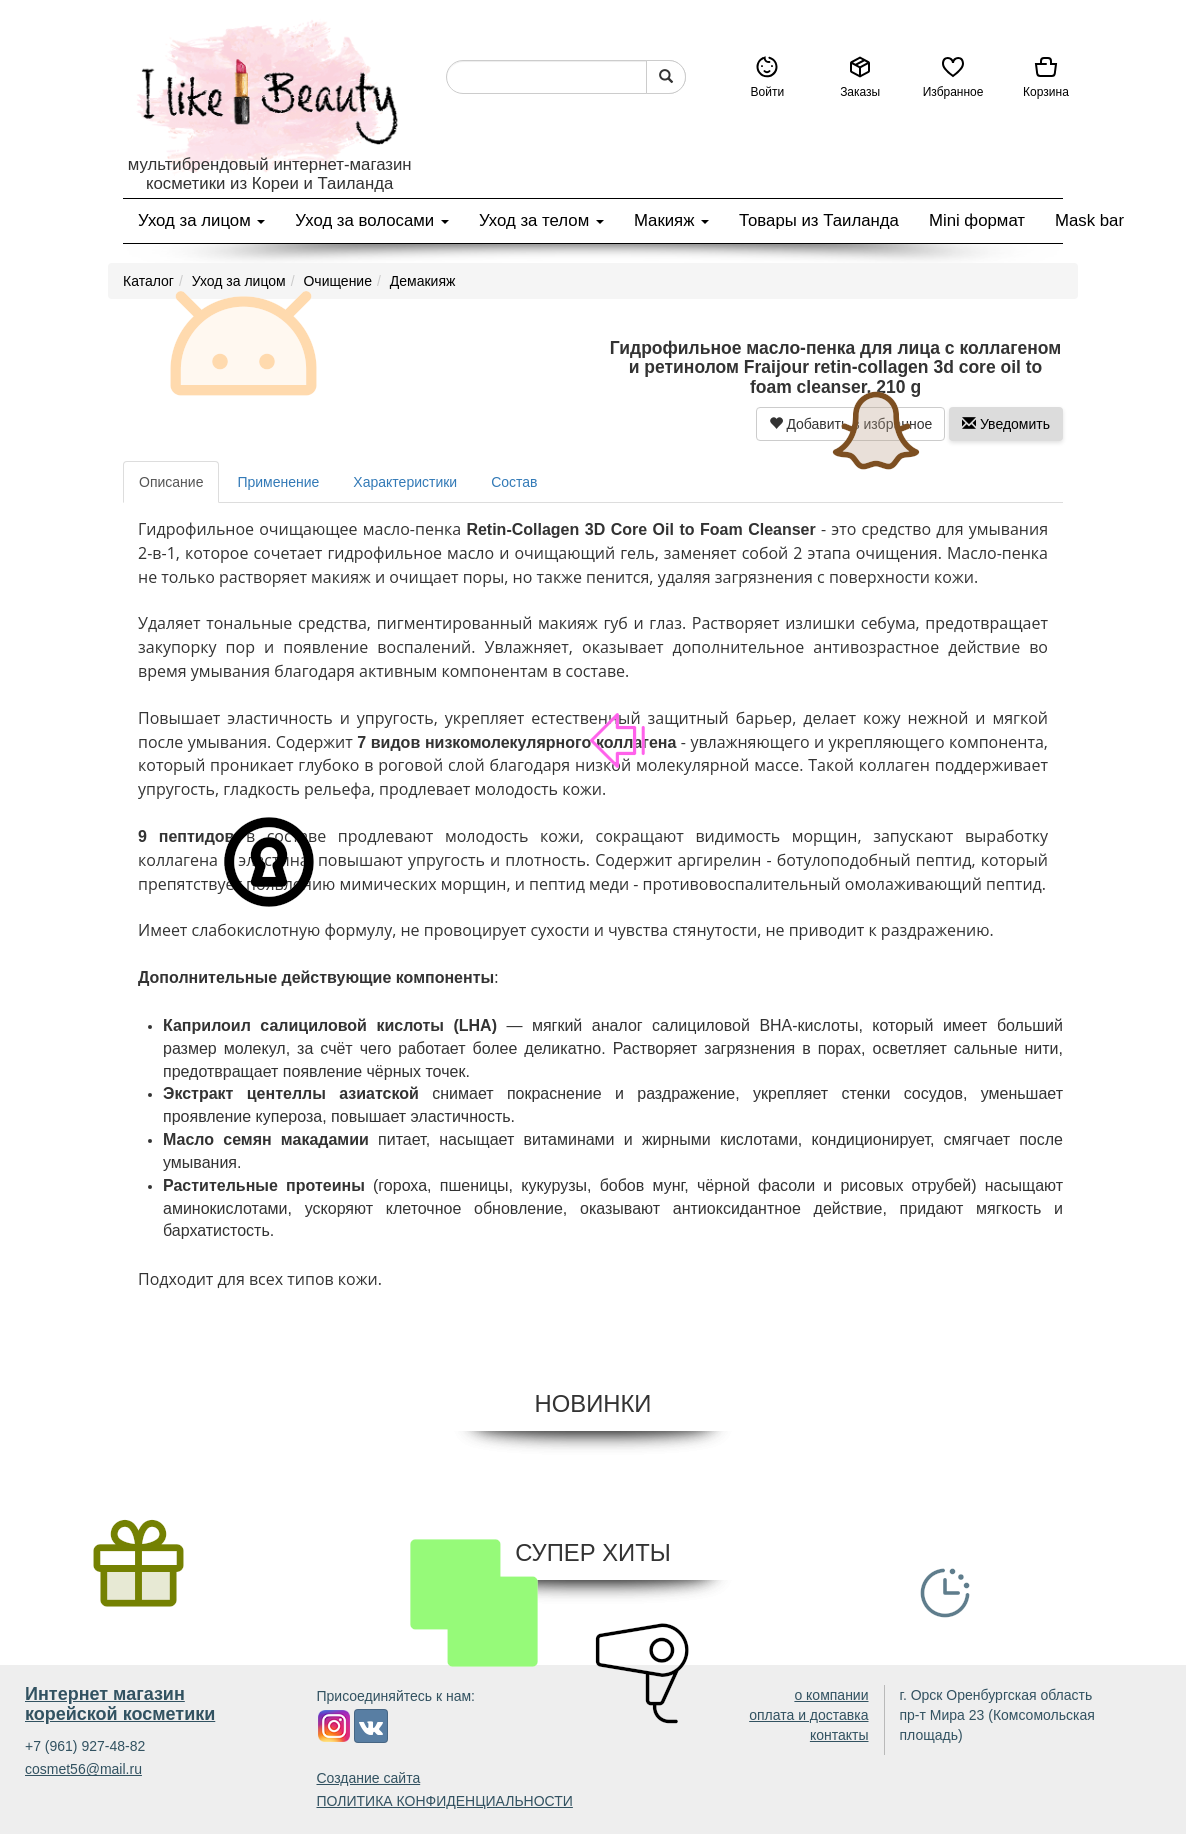 The image size is (1186, 1834). Describe the element at coordinates (269, 862) in the screenshot. I see `access secure or locked content` at that location.